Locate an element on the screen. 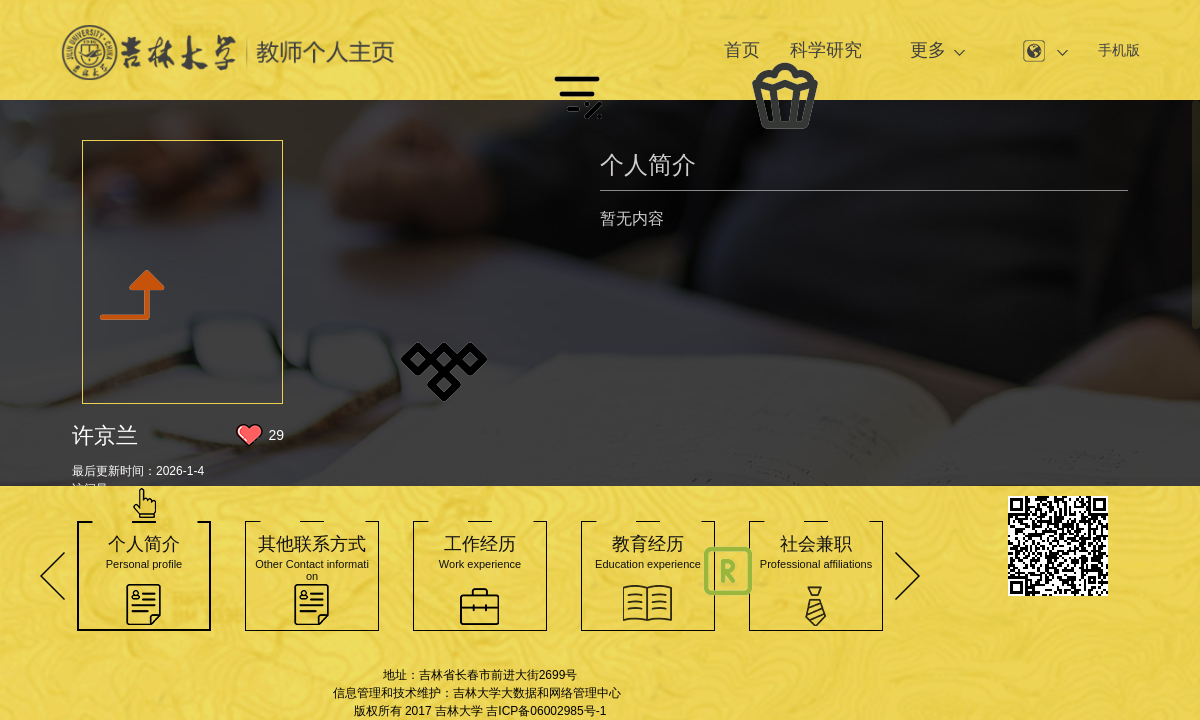 The image size is (1200, 720). indicates a rating or review section is located at coordinates (728, 571).